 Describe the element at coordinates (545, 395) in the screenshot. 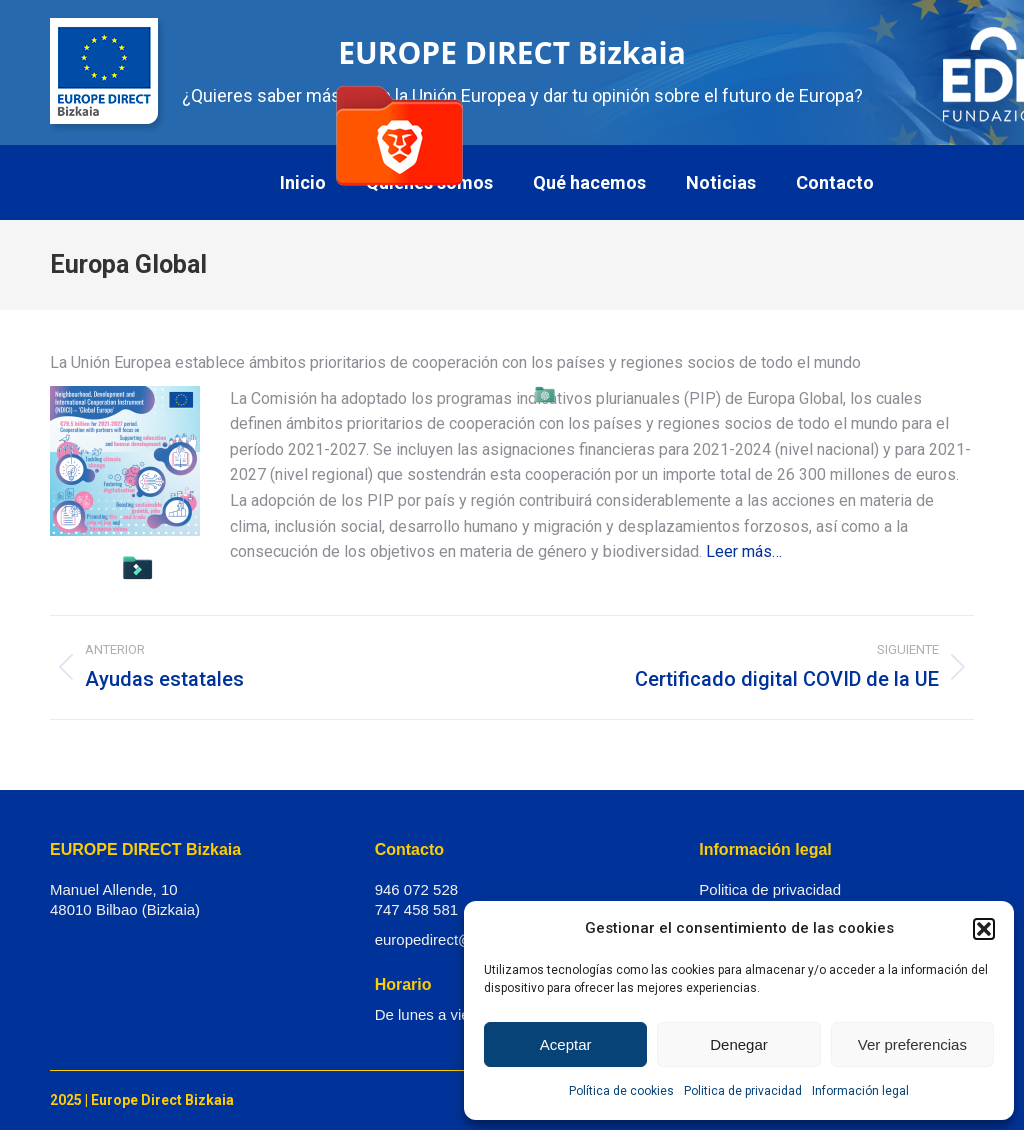

I see `open folder containing ChatGPT-related files` at that location.